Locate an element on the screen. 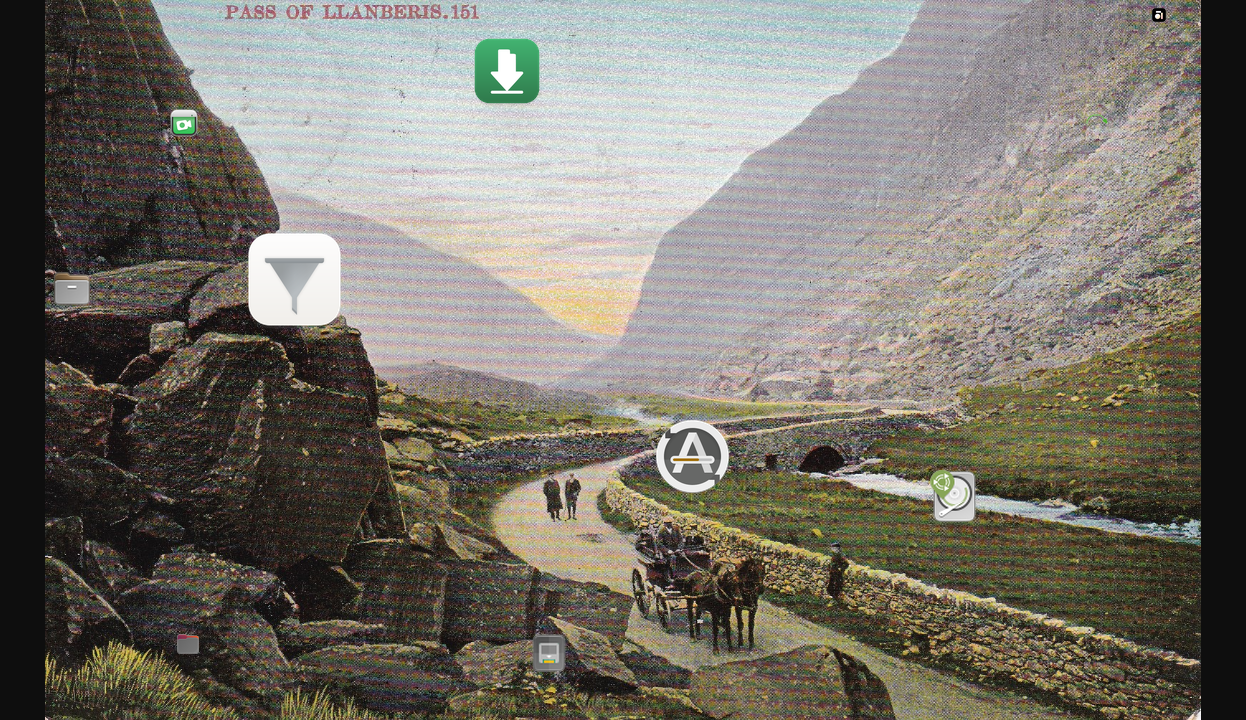 Image resolution: width=1246 pixels, height=720 pixels. open filter or sorting preferences is located at coordinates (294, 279).